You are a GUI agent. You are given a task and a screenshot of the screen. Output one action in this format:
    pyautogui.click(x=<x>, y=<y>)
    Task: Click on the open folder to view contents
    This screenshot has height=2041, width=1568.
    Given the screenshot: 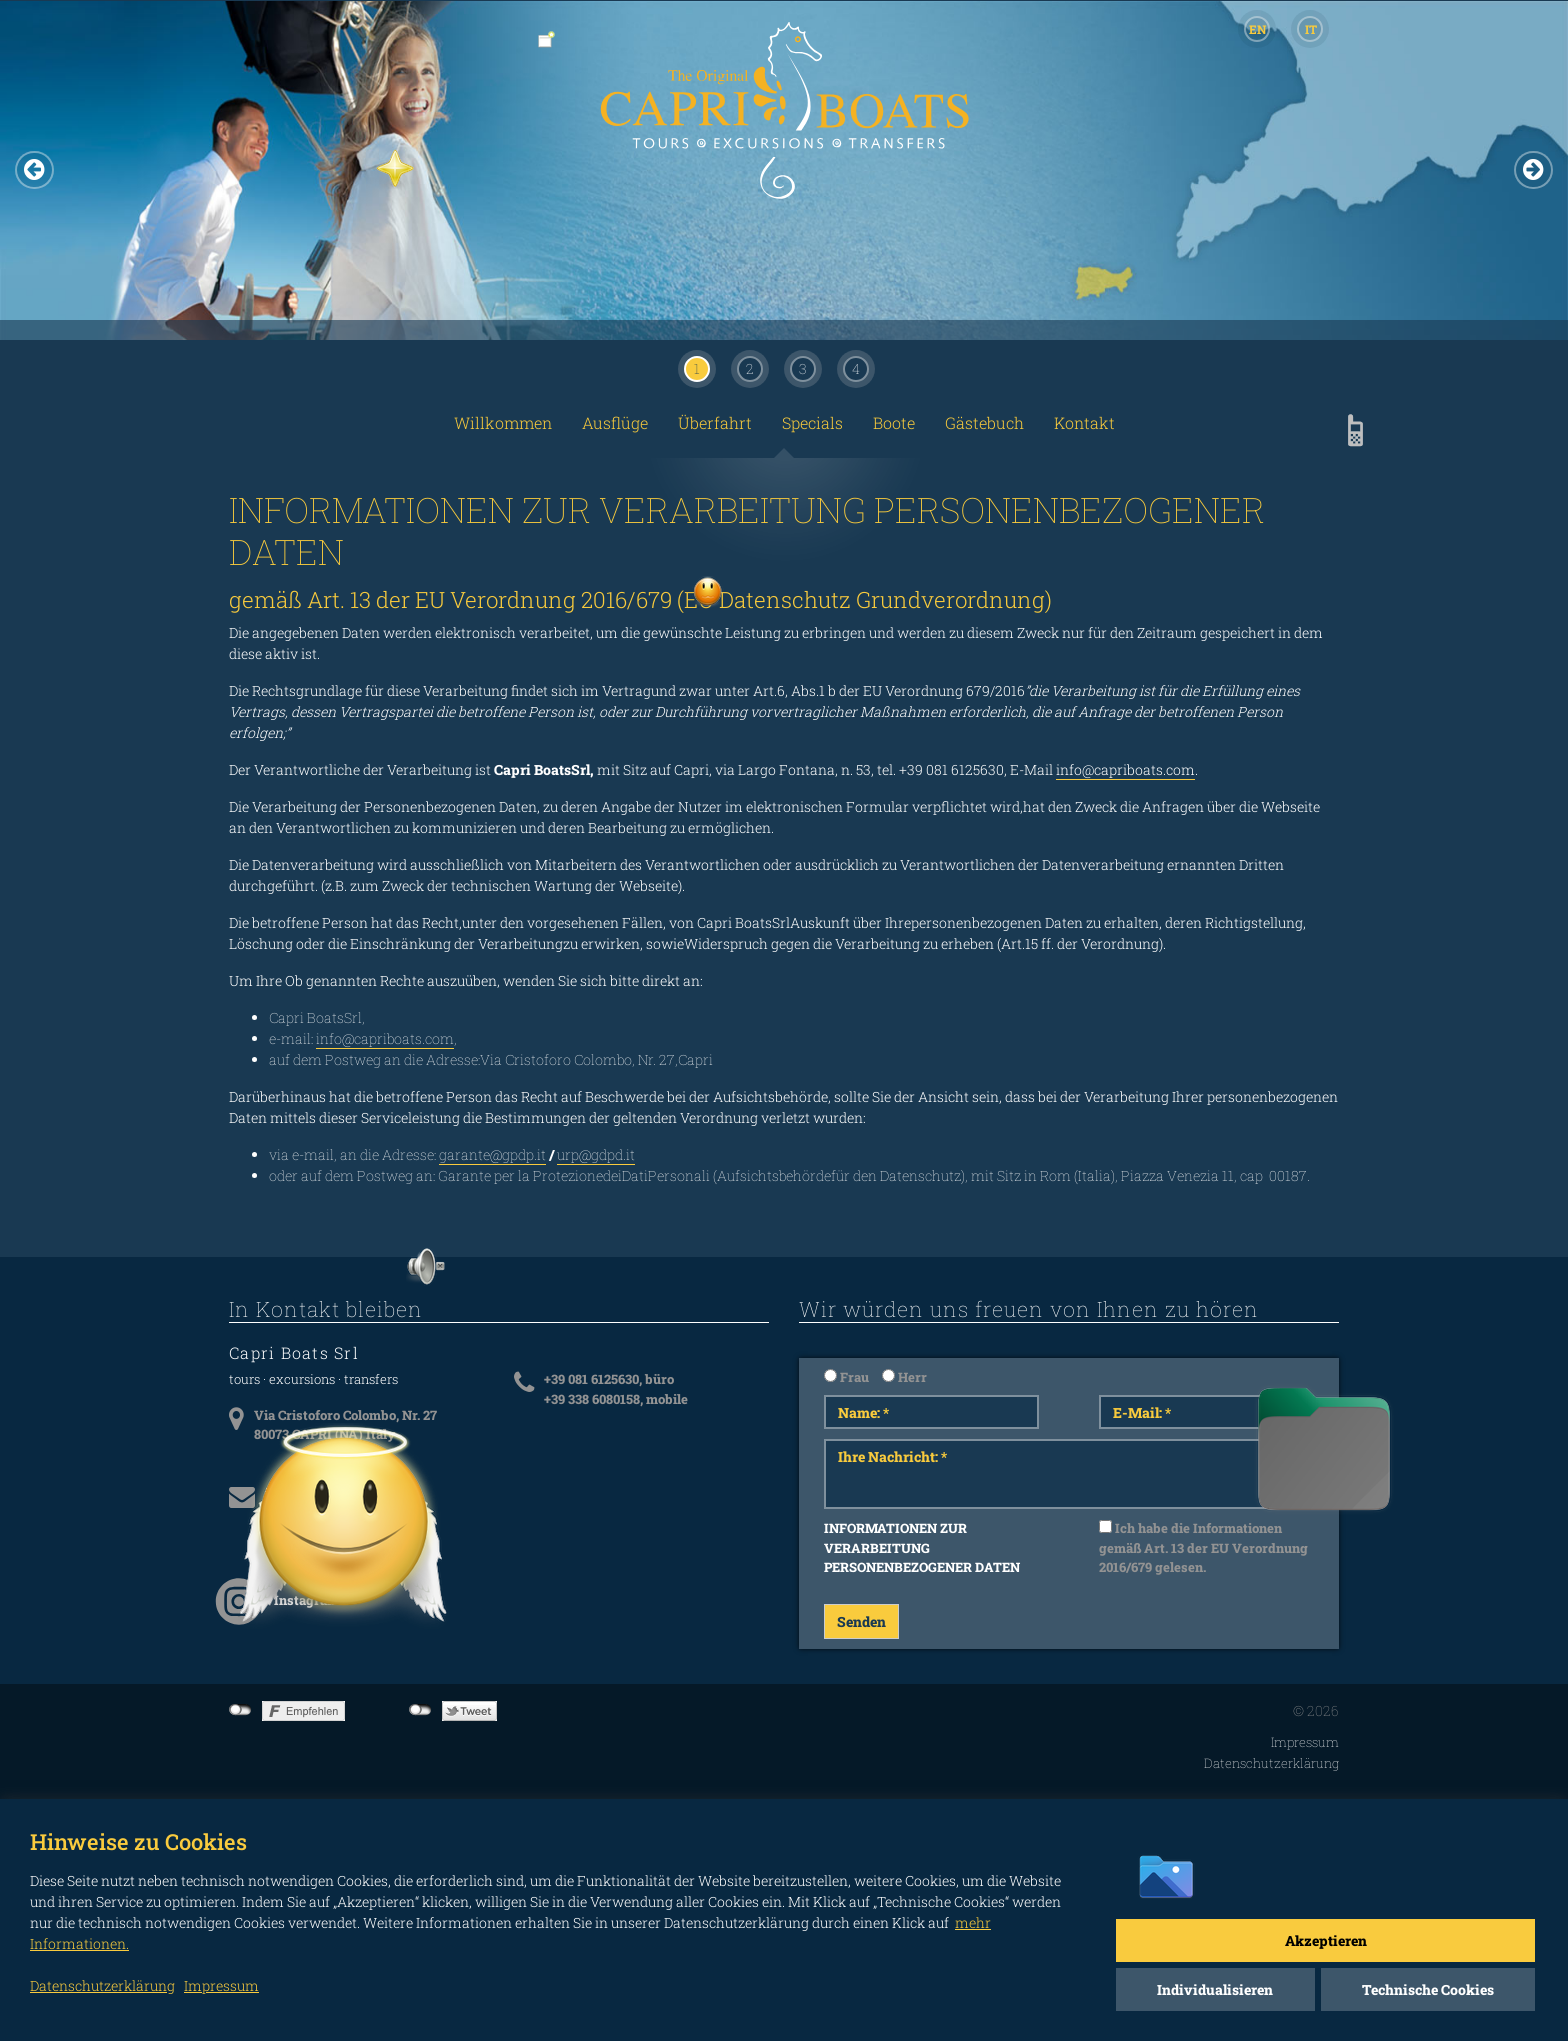 What is the action you would take?
    pyautogui.click(x=1324, y=1449)
    